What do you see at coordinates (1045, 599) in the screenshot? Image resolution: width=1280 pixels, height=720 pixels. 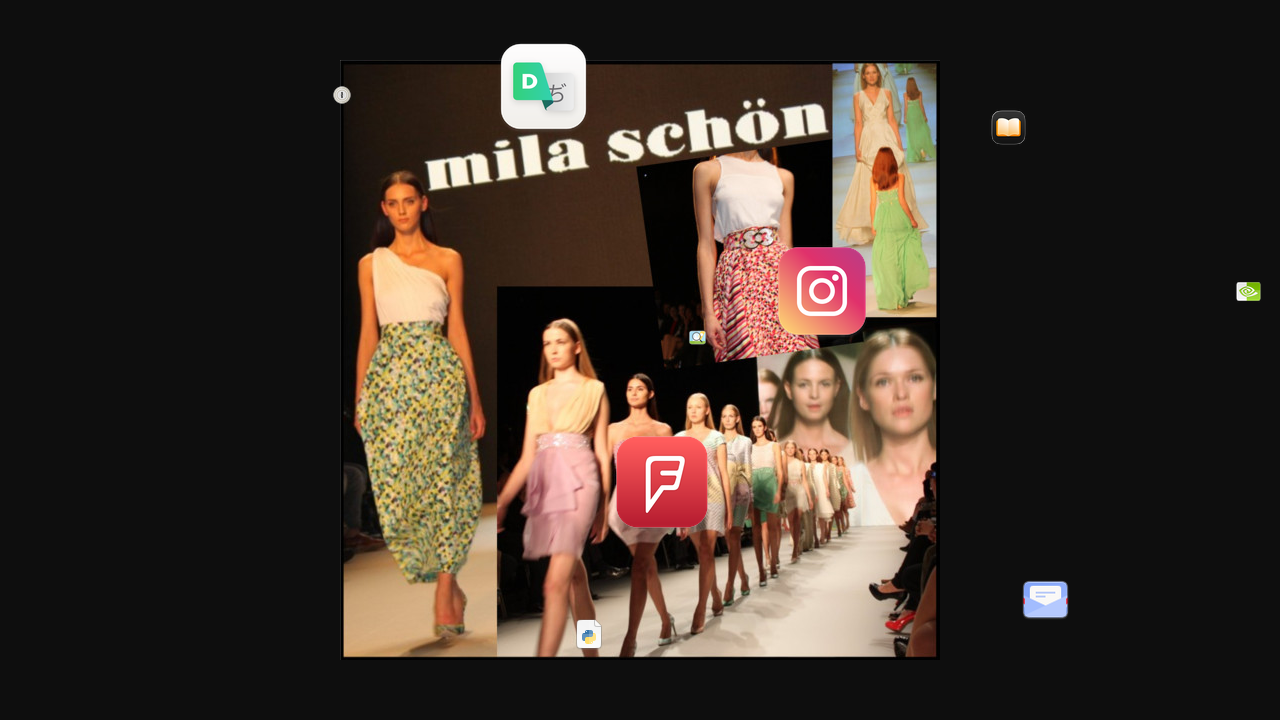 I see `open the mail app` at bounding box center [1045, 599].